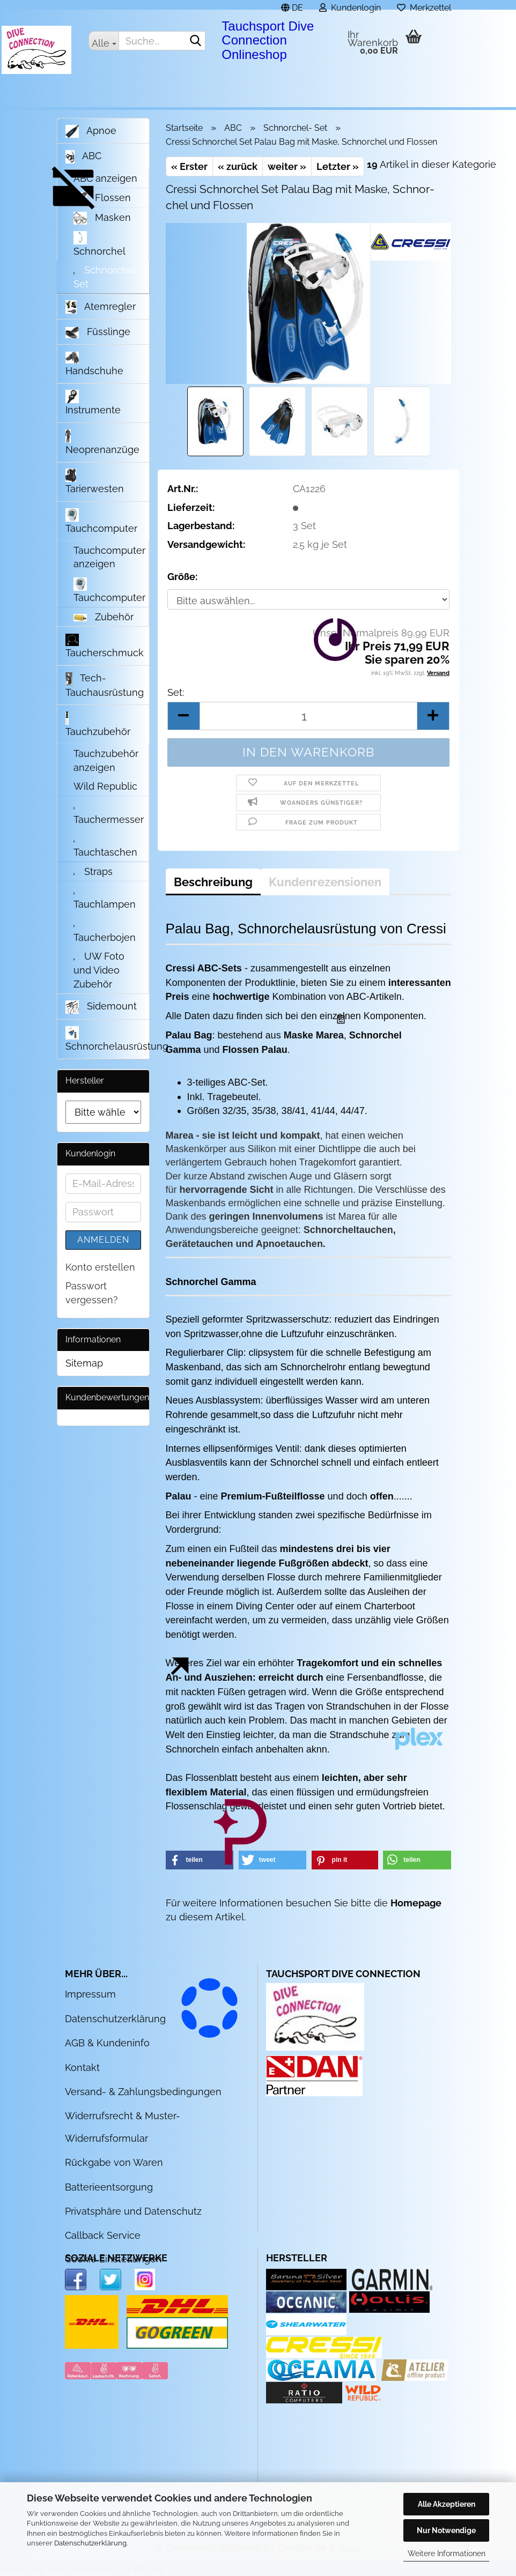  What do you see at coordinates (341, 1019) in the screenshot?
I see `open pages document` at bounding box center [341, 1019].